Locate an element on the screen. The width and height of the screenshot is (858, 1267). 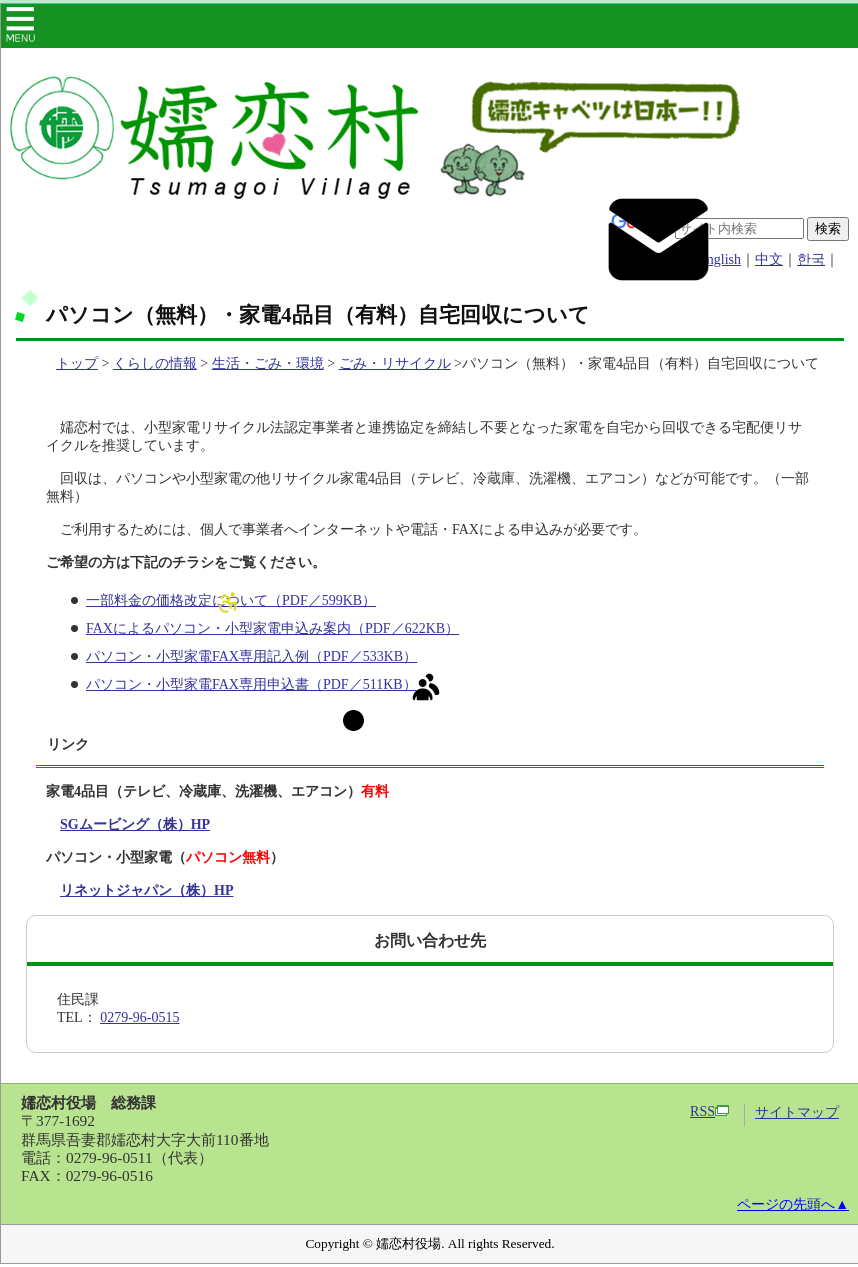
access accessibility settings is located at coordinates (228, 602).